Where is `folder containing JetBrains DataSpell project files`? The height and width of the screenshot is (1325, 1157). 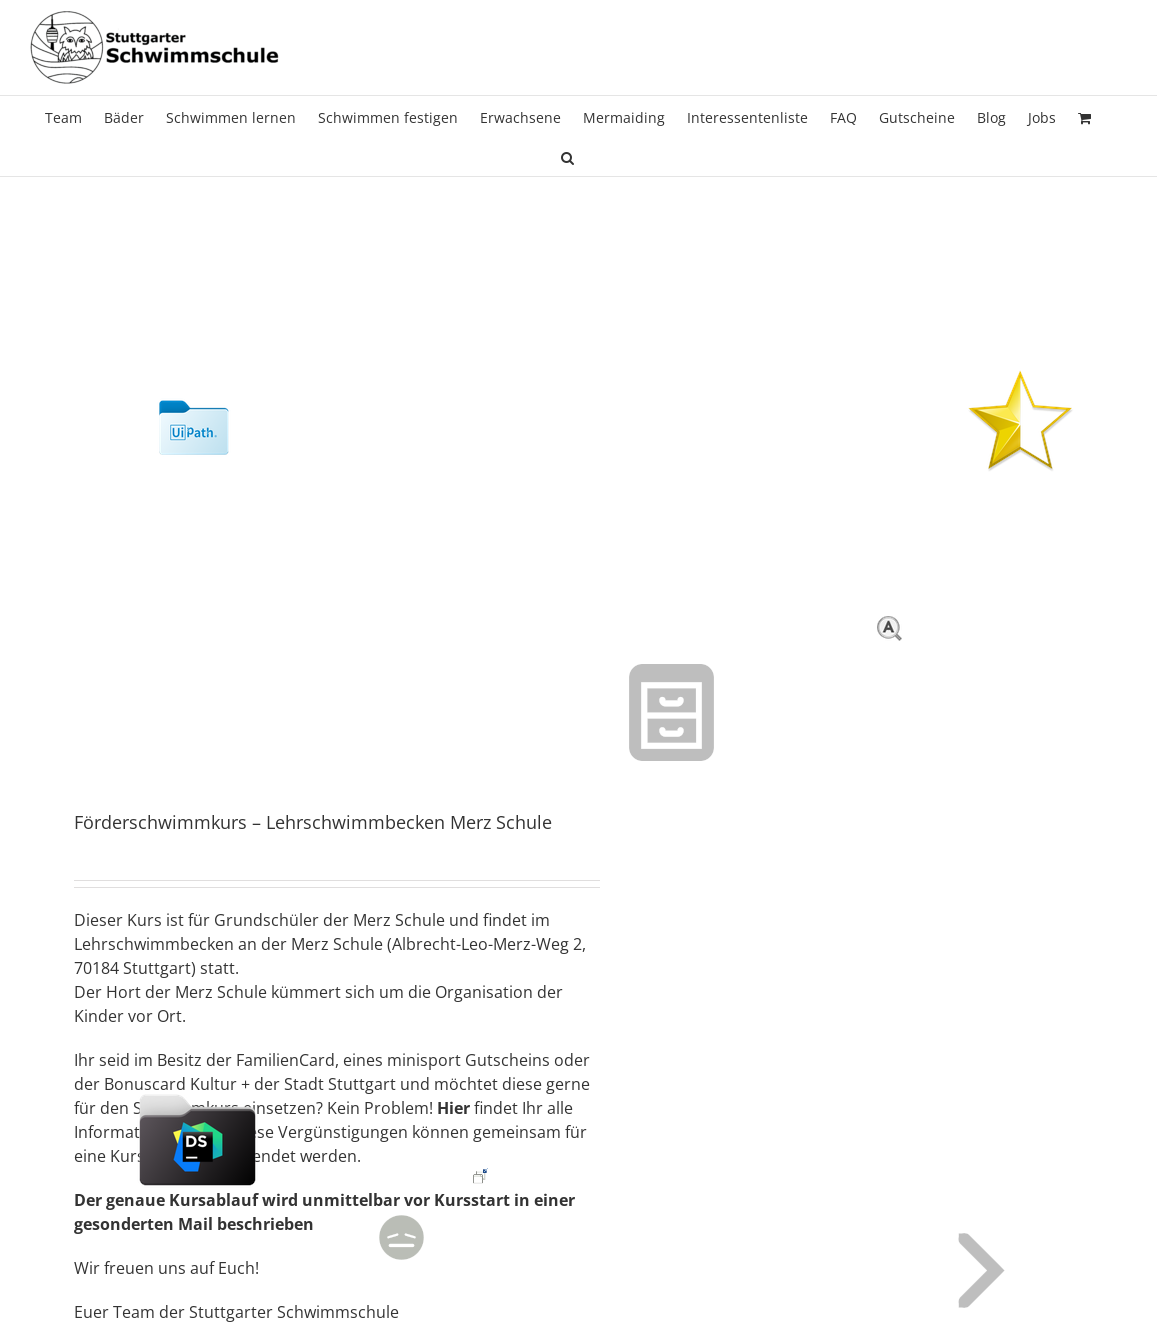
folder containing JetBrains DataSpell project files is located at coordinates (197, 1143).